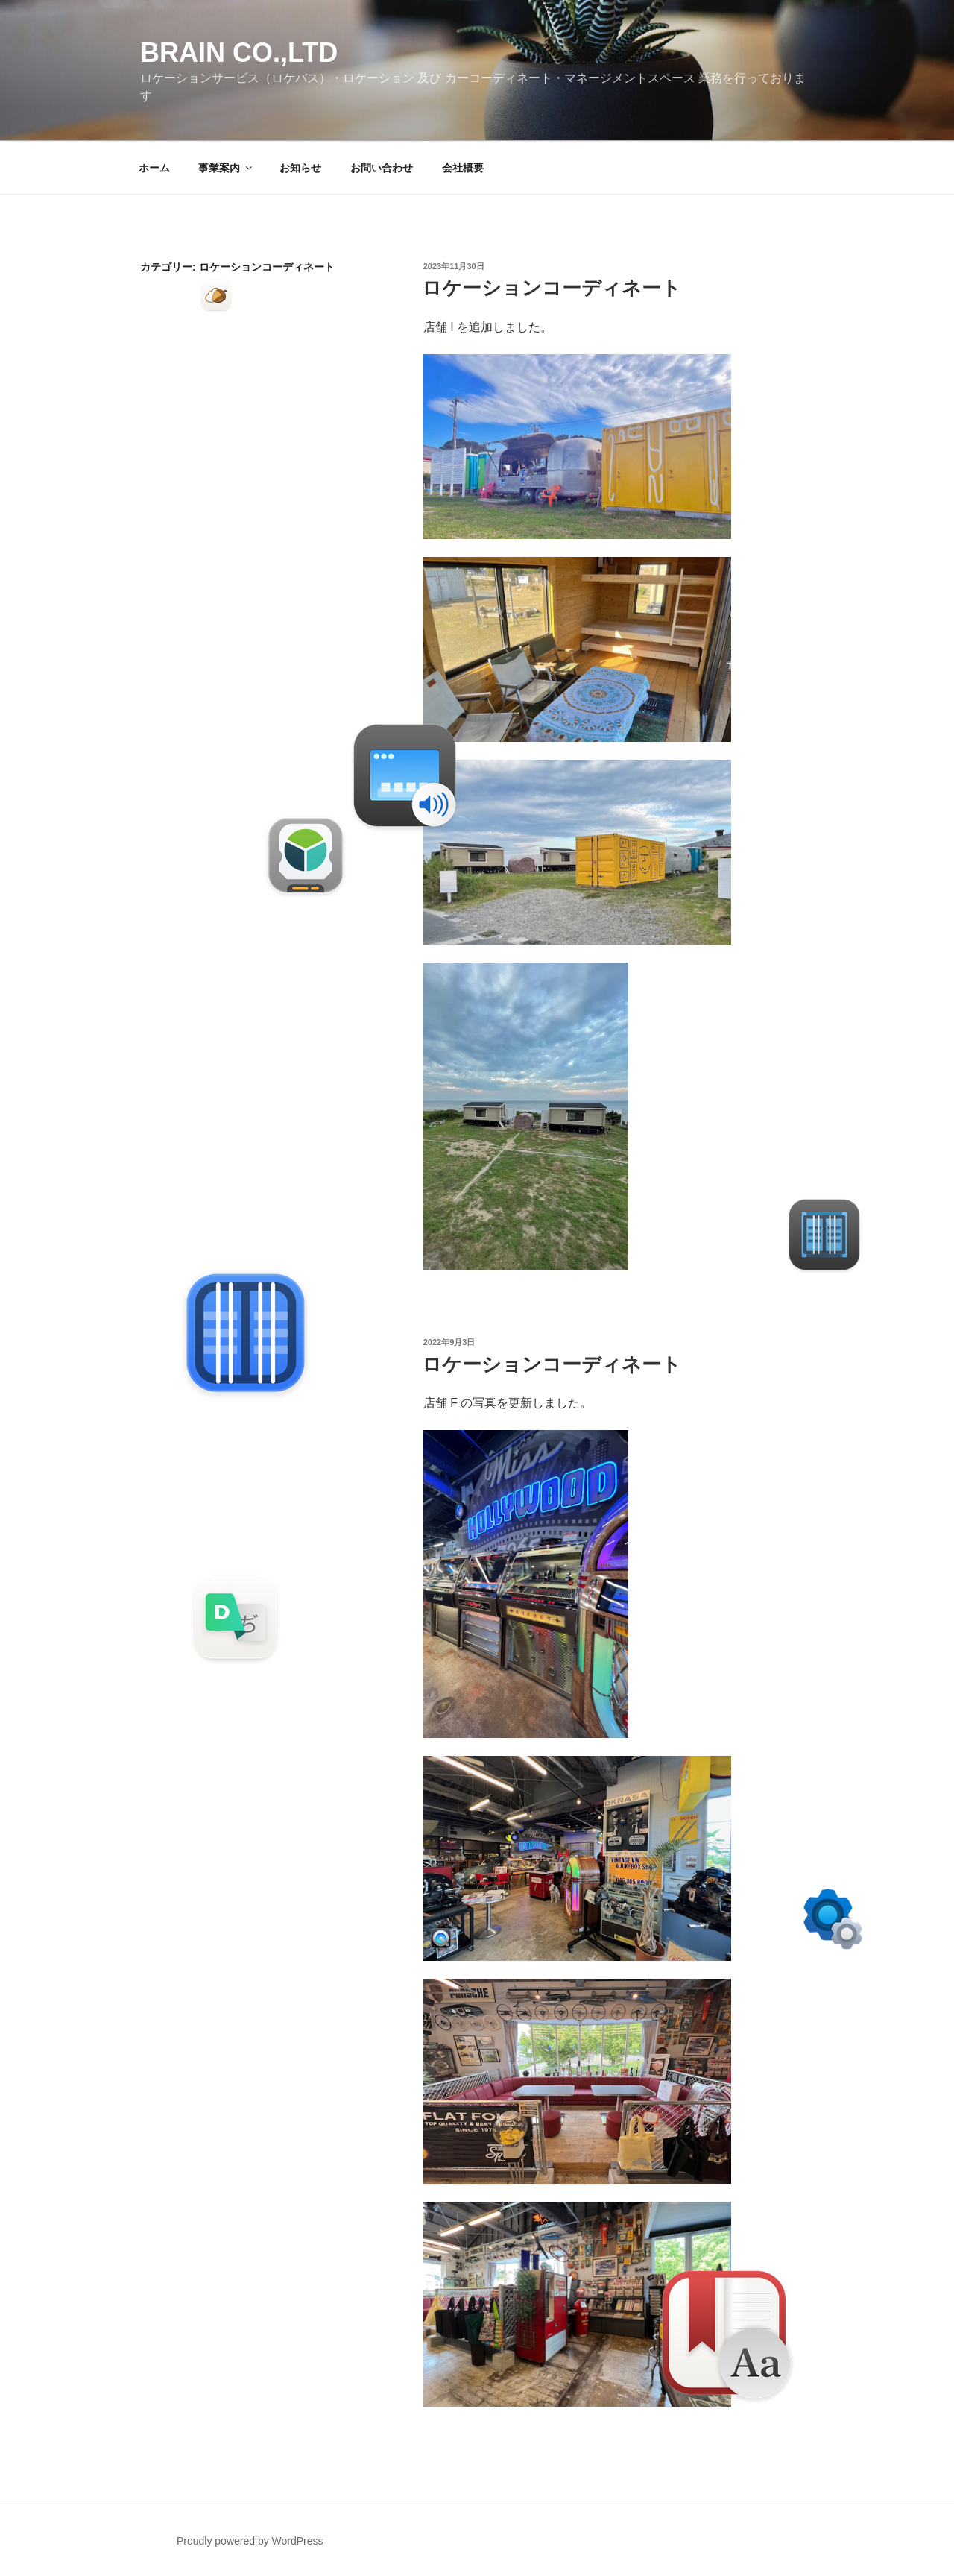 The height and width of the screenshot is (2576, 954). What do you see at coordinates (833, 1920) in the screenshot?
I see `open system settings` at bounding box center [833, 1920].